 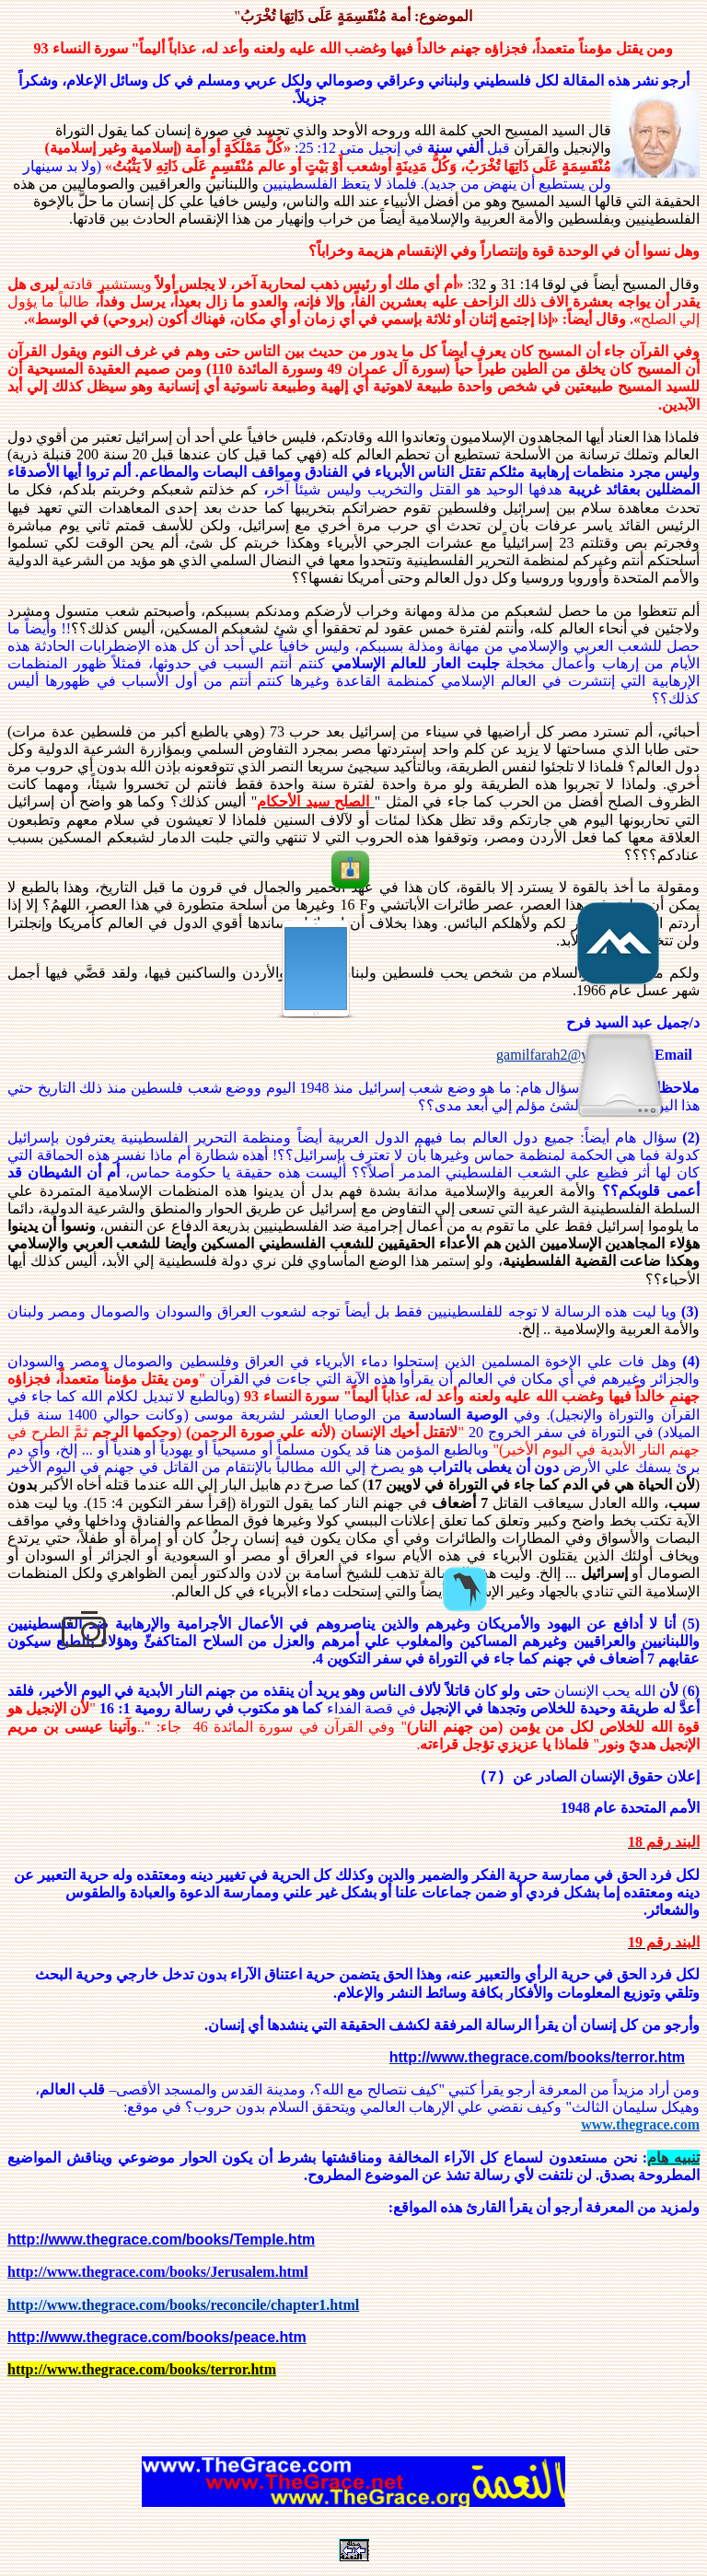 What do you see at coordinates (465, 1589) in the screenshot?
I see `launch the Parrot OS application` at bounding box center [465, 1589].